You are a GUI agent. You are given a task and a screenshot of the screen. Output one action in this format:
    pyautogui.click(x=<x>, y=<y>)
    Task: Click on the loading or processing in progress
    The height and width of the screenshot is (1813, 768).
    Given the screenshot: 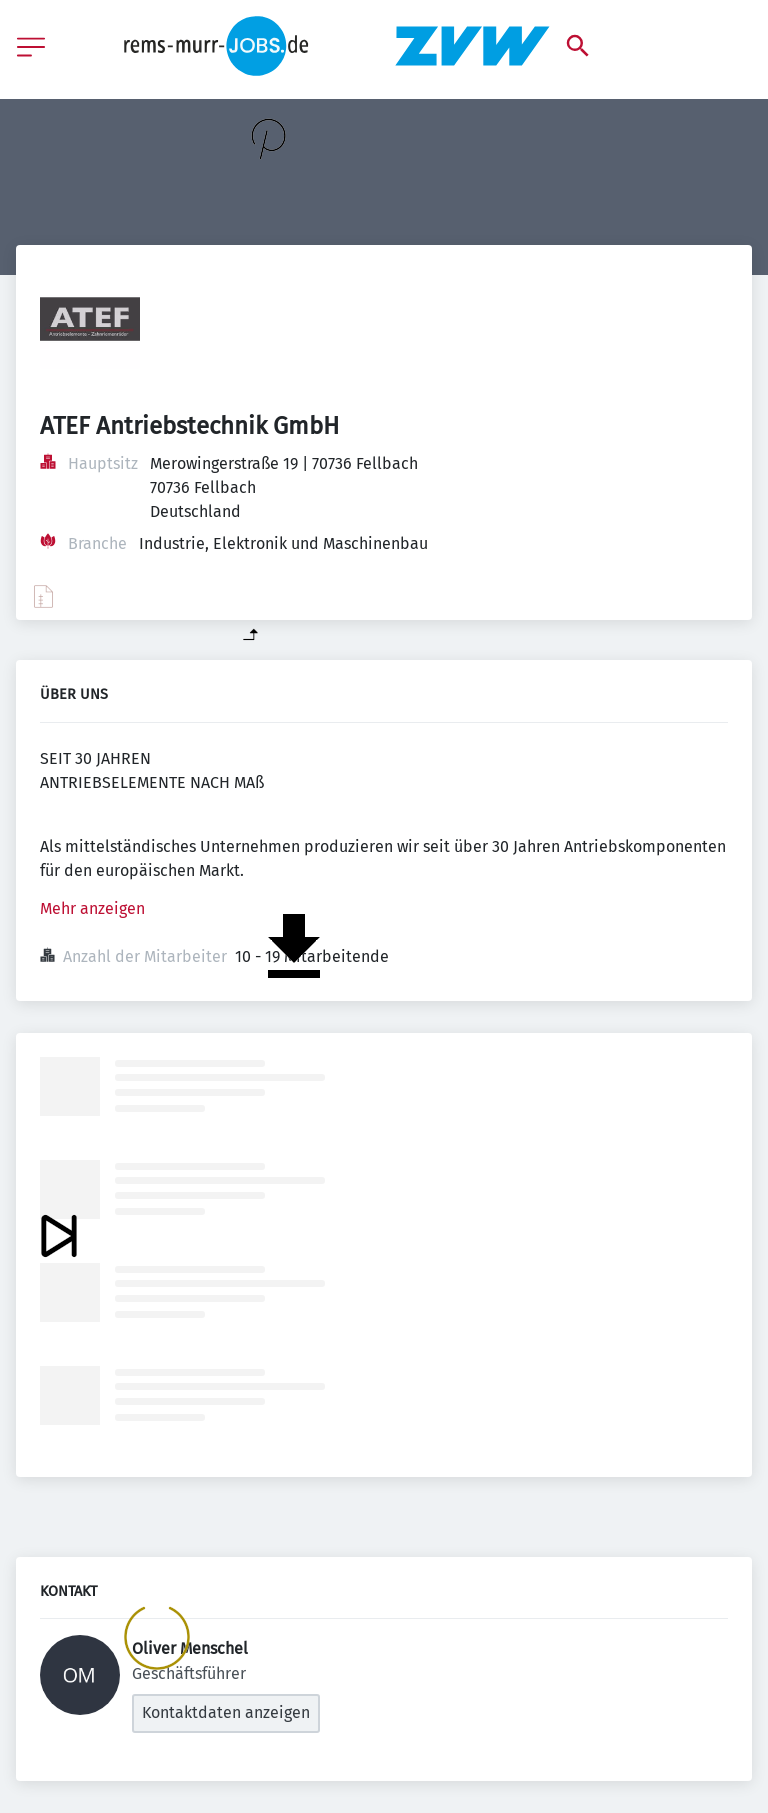 What is the action you would take?
    pyautogui.click(x=157, y=1637)
    